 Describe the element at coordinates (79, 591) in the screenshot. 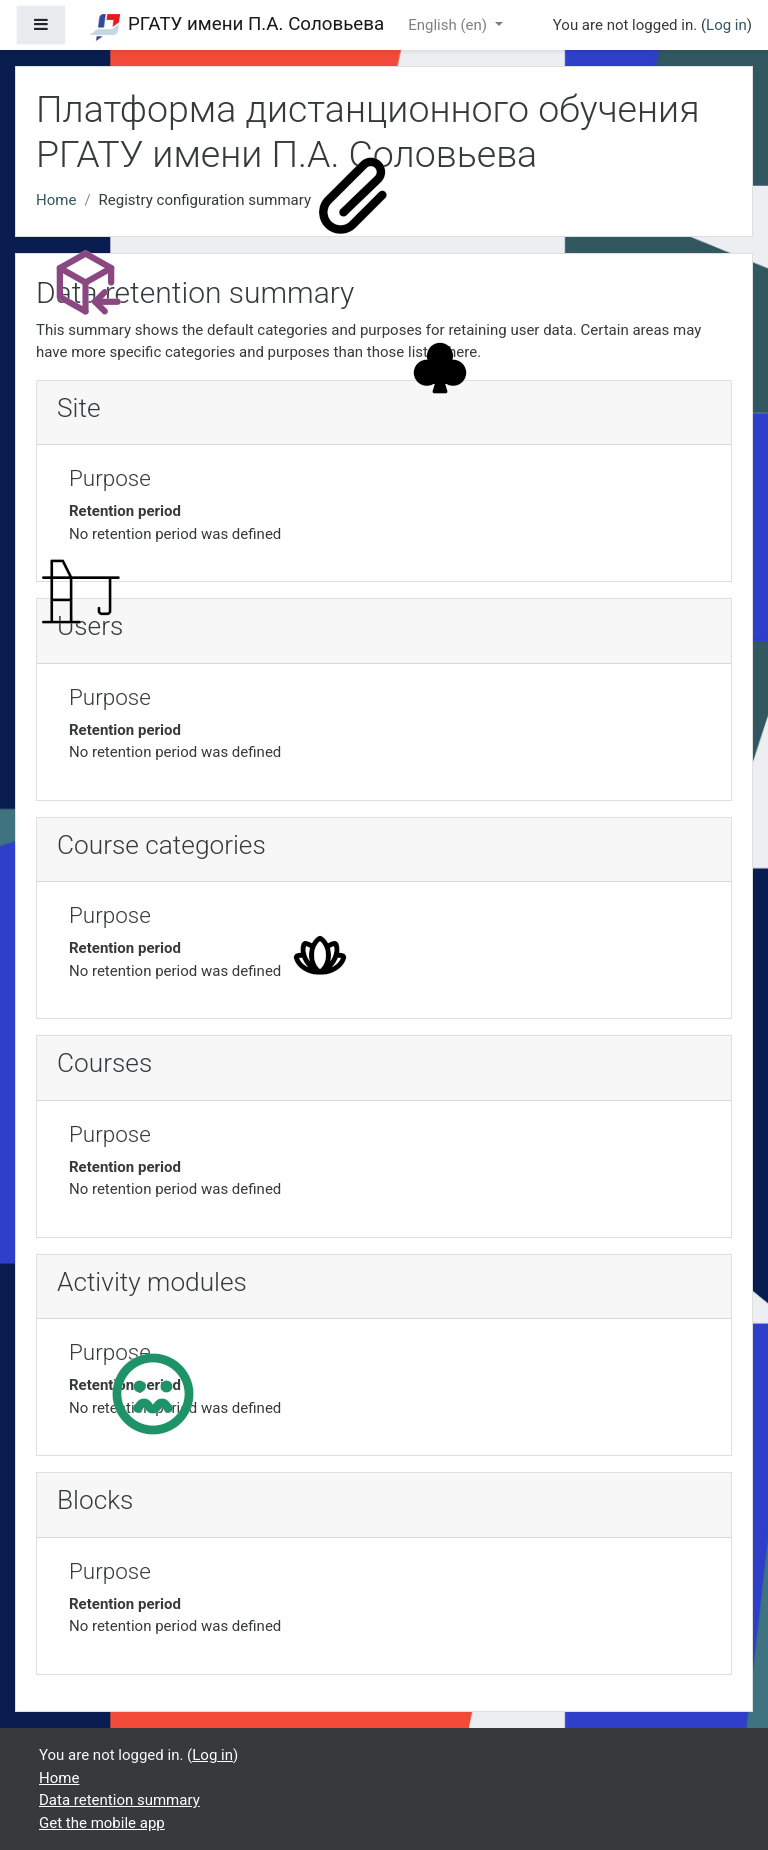

I see `indicates construction or building in progress` at that location.